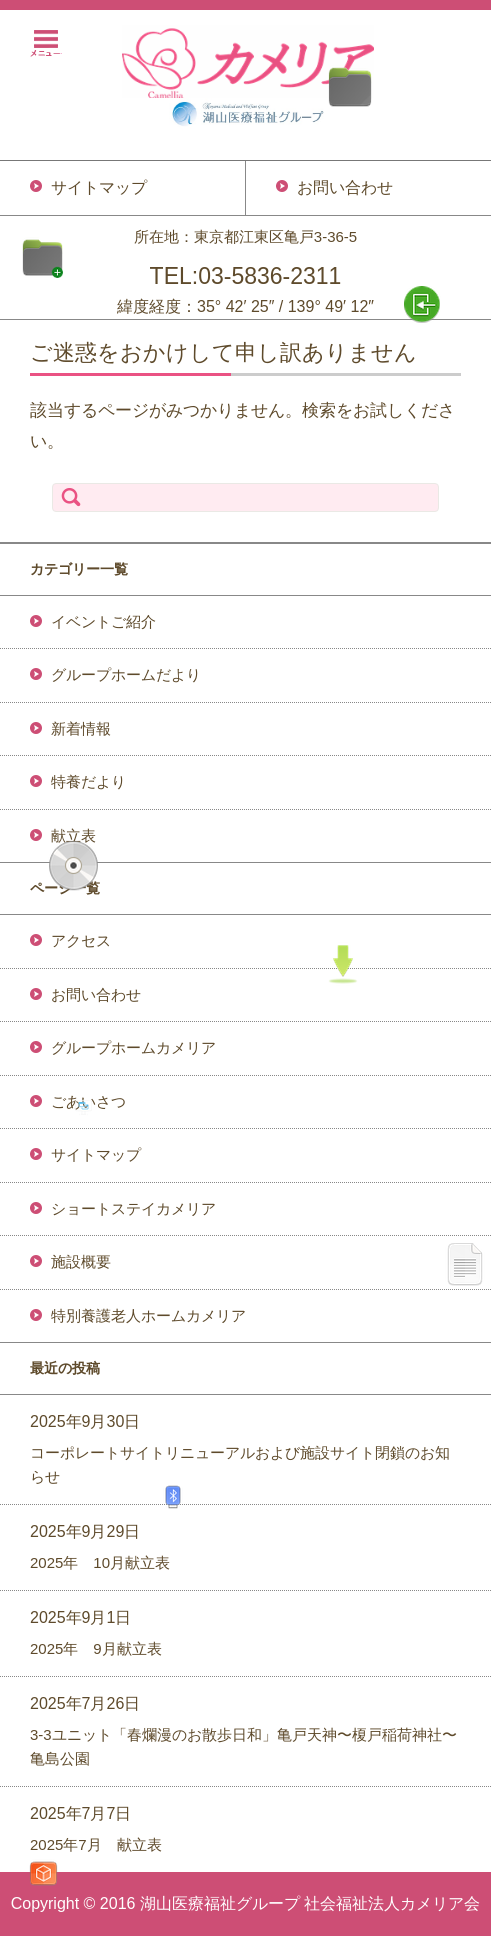  What do you see at coordinates (343, 962) in the screenshot?
I see `save the current document` at bounding box center [343, 962].